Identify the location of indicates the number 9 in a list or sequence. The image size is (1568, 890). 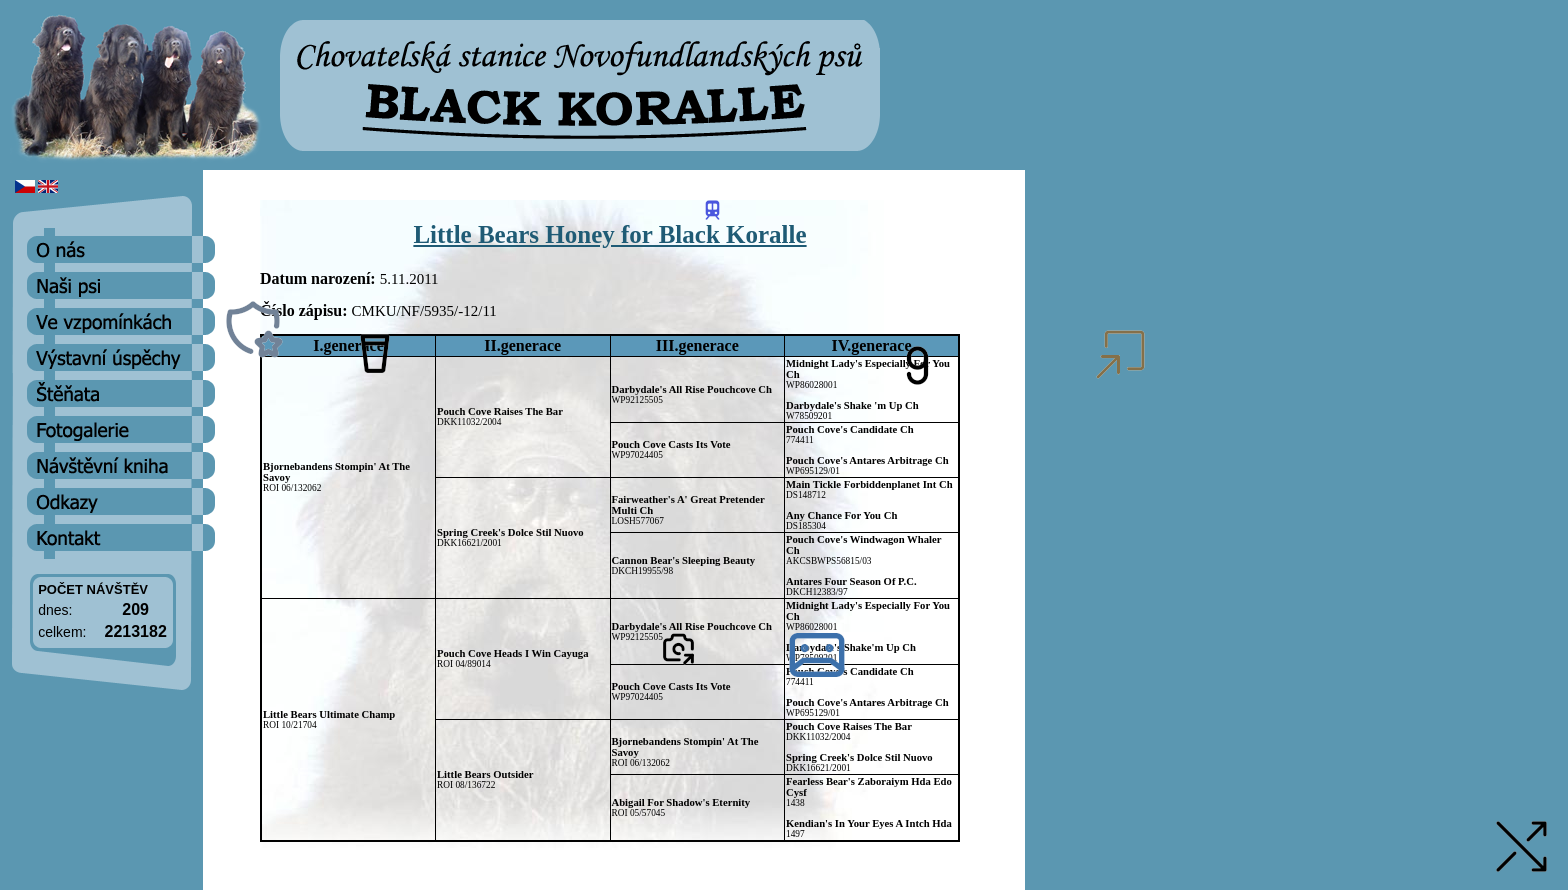
(917, 365).